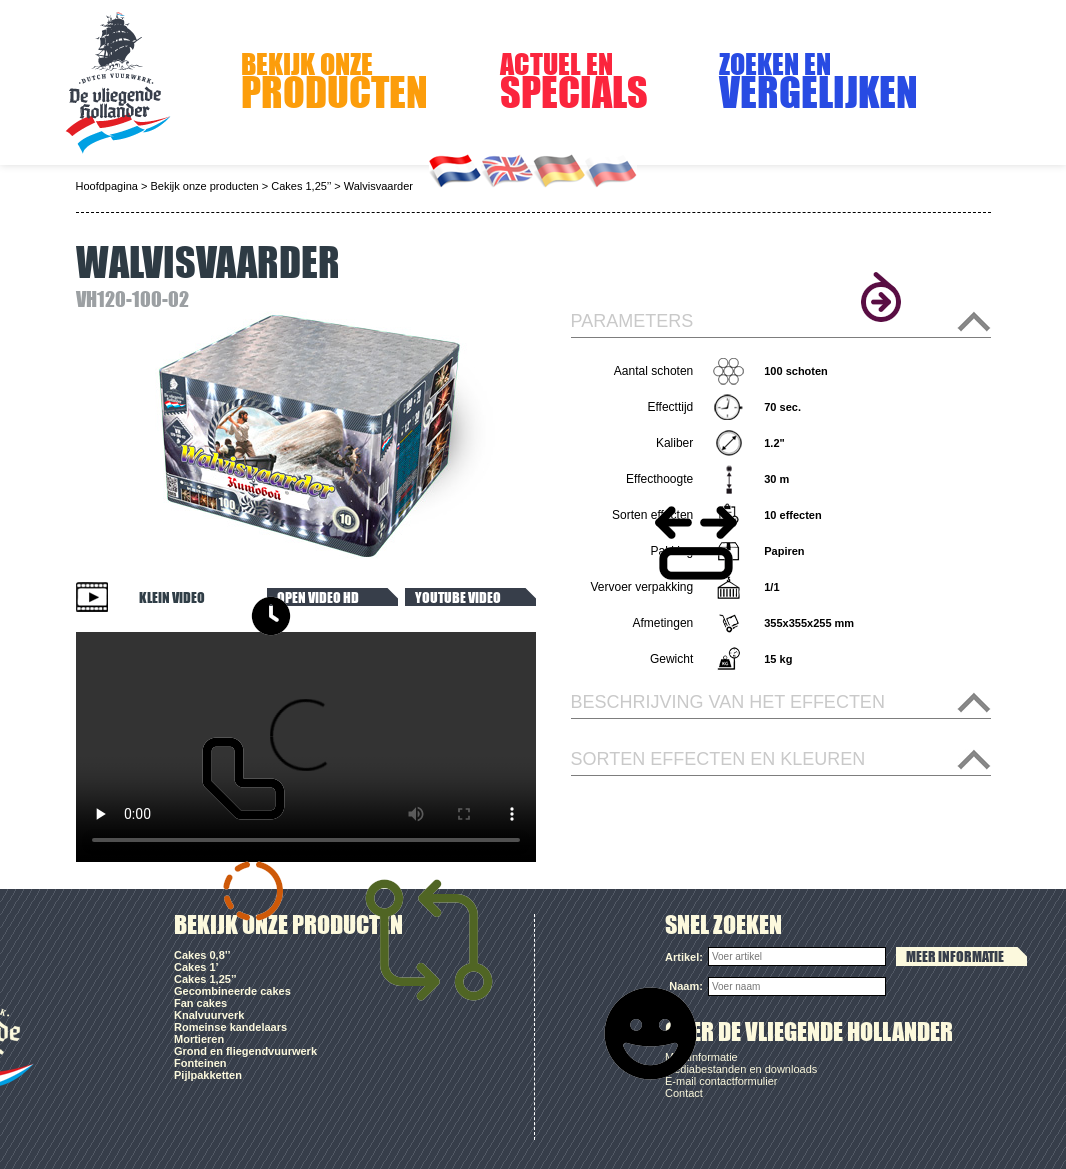 The image size is (1066, 1169). What do you see at coordinates (881, 297) in the screenshot?
I see `navigate to Doctrine PHP library documentation` at bounding box center [881, 297].